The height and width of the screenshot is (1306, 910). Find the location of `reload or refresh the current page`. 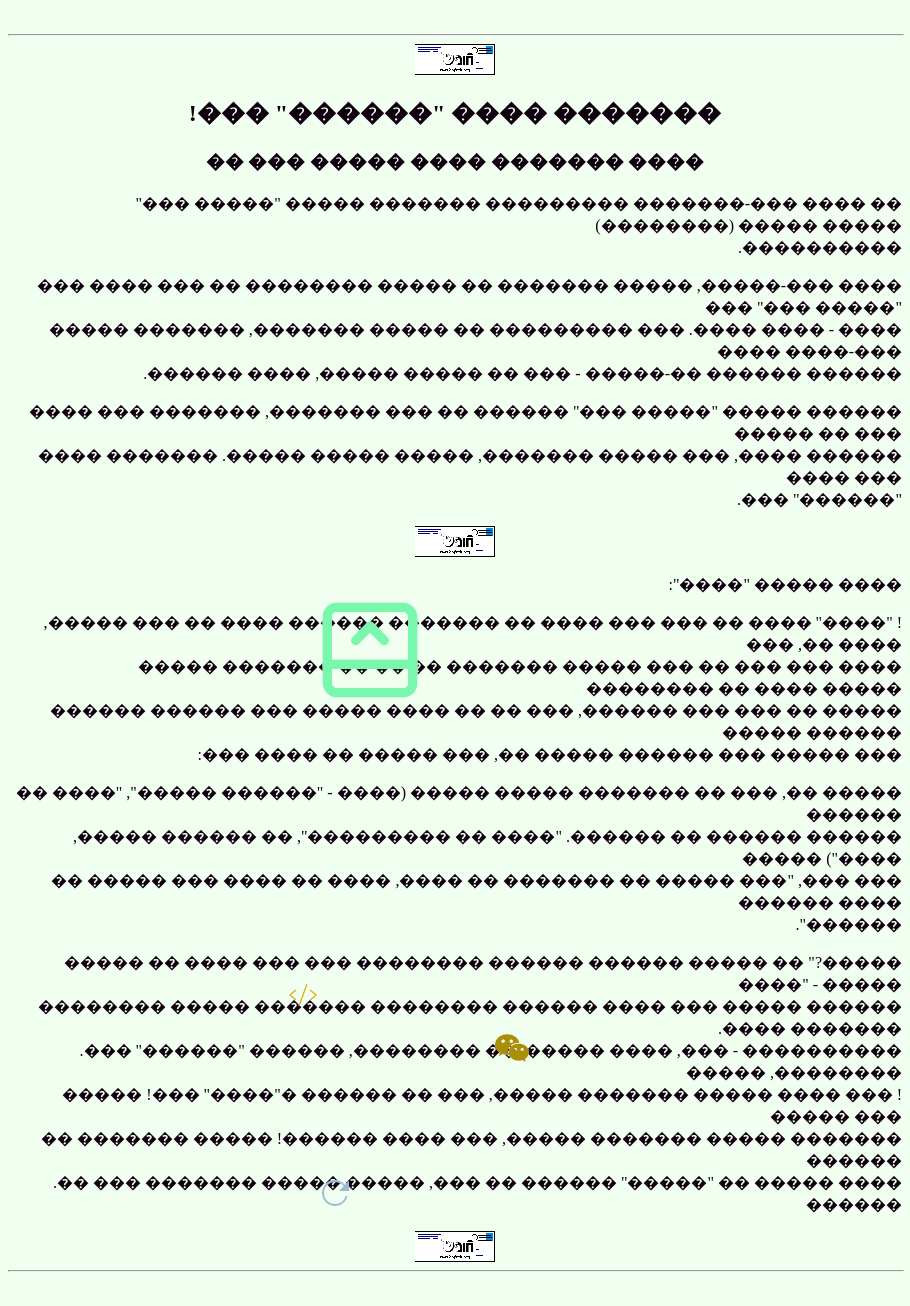

reload or refresh the current page is located at coordinates (336, 1193).